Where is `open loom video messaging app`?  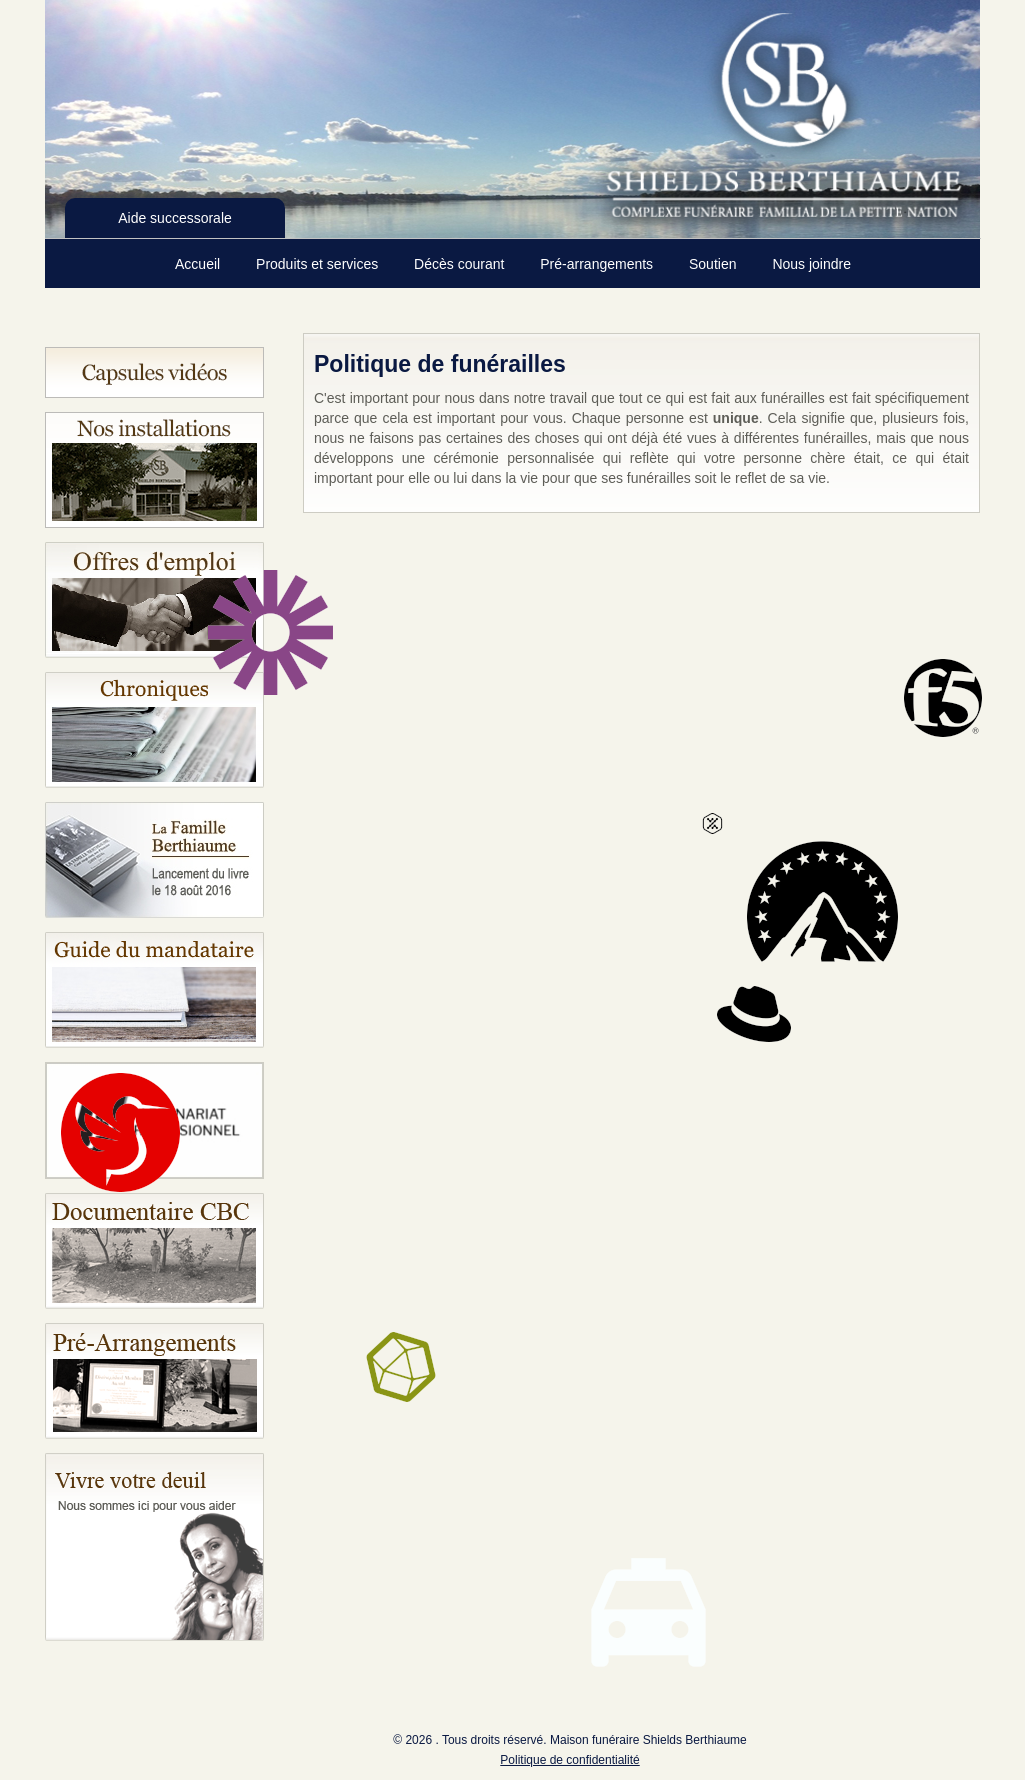
open loom video messaging app is located at coordinates (270, 632).